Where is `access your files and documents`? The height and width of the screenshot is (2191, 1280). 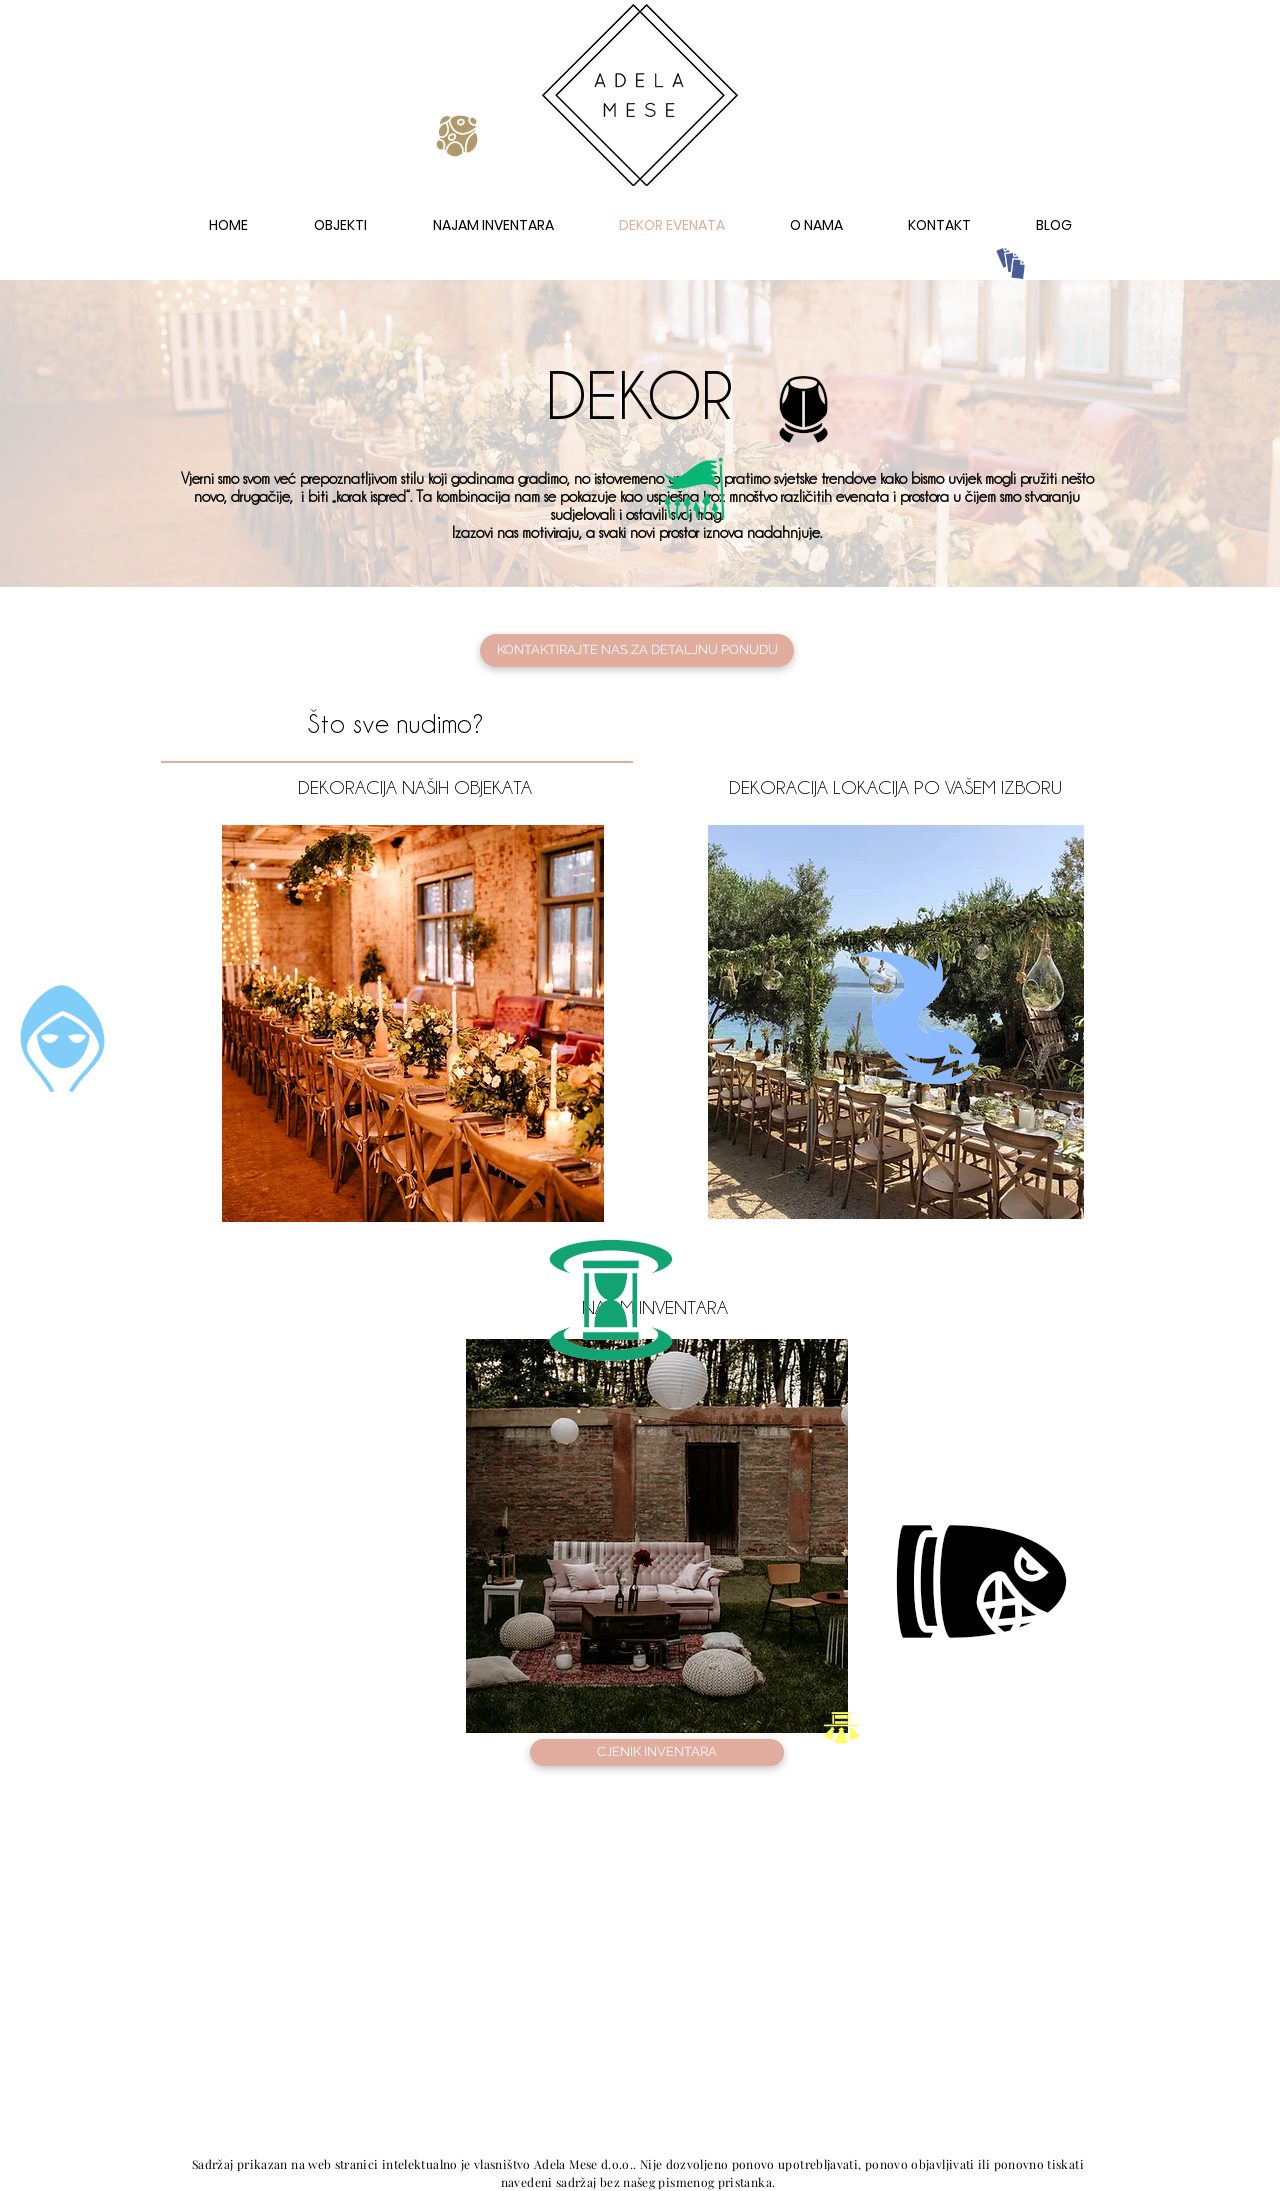
access your files and documents is located at coordinates (1010, 263).